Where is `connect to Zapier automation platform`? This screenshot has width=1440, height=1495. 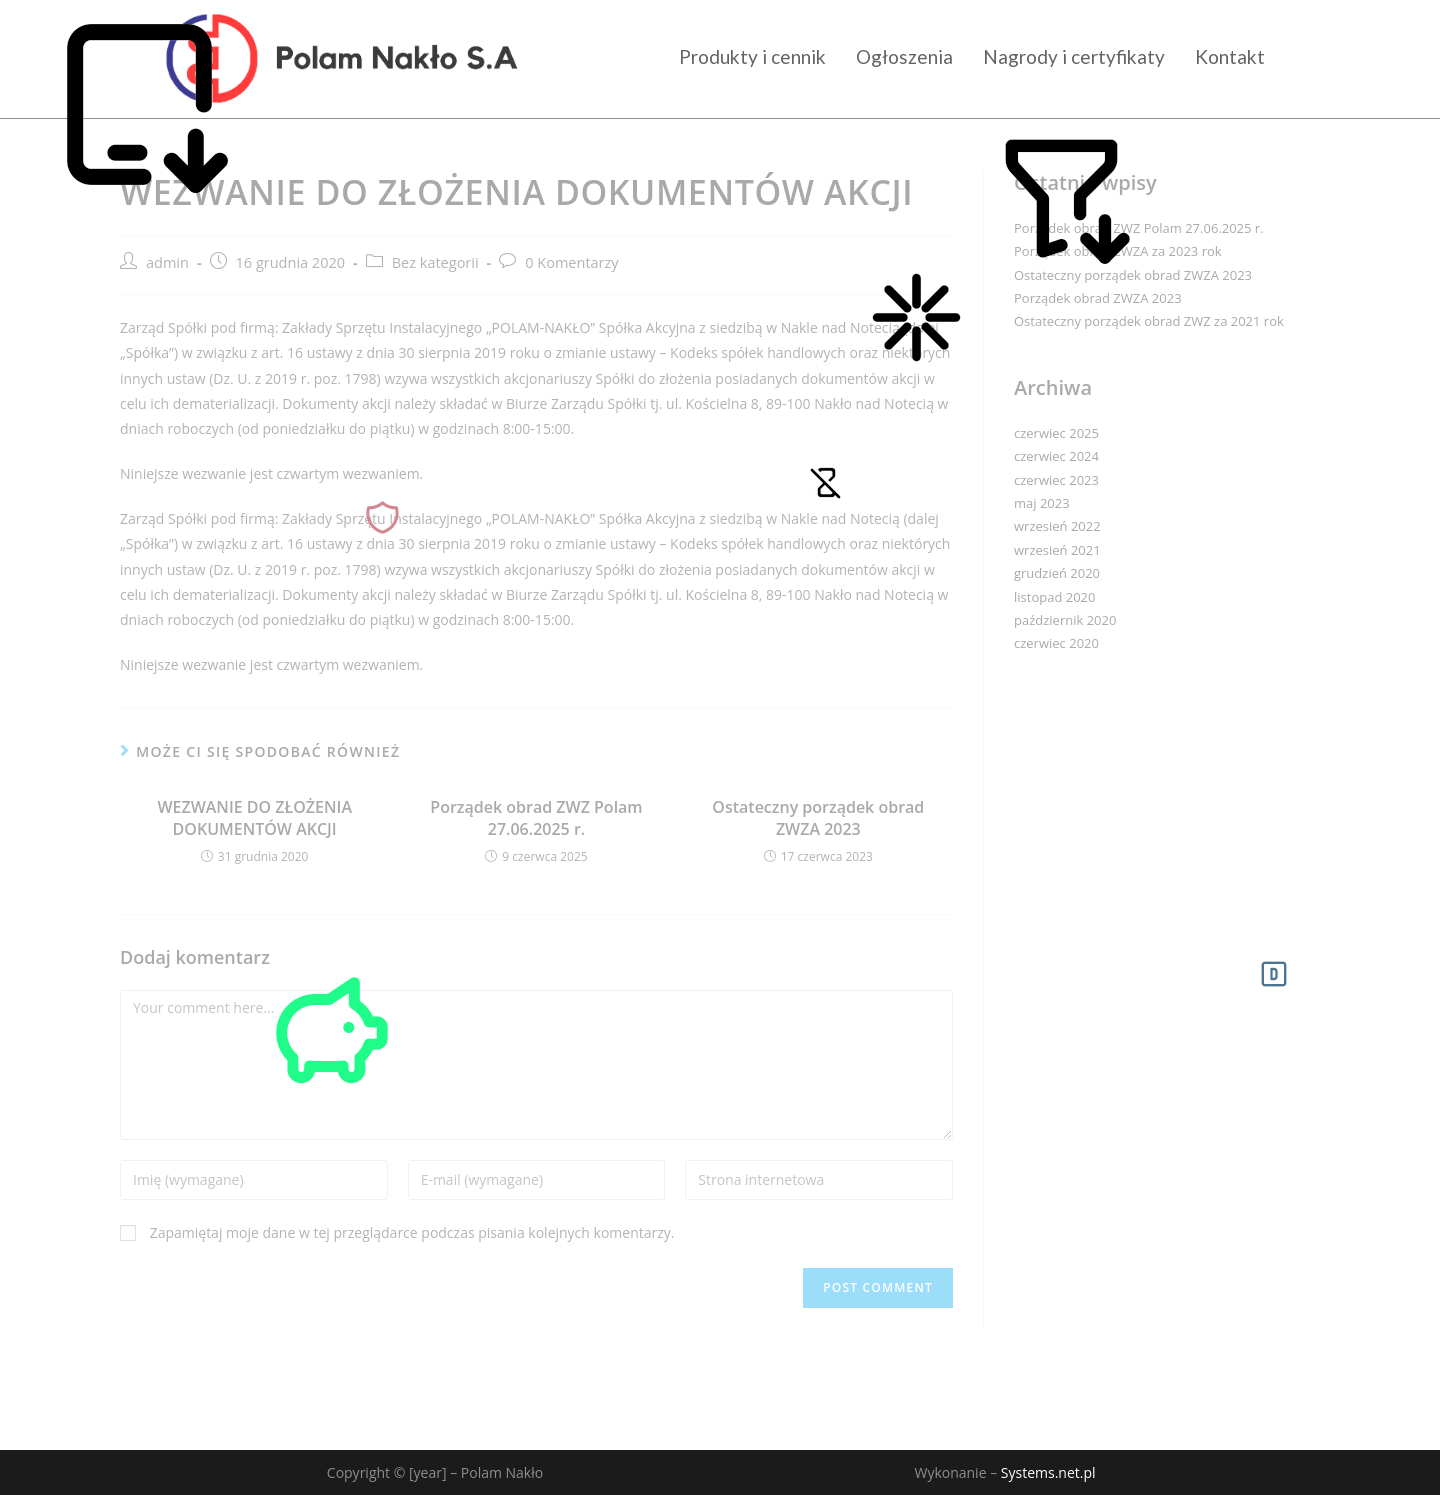
connect to Zapier automation platform is located at coordinates (916, 317).